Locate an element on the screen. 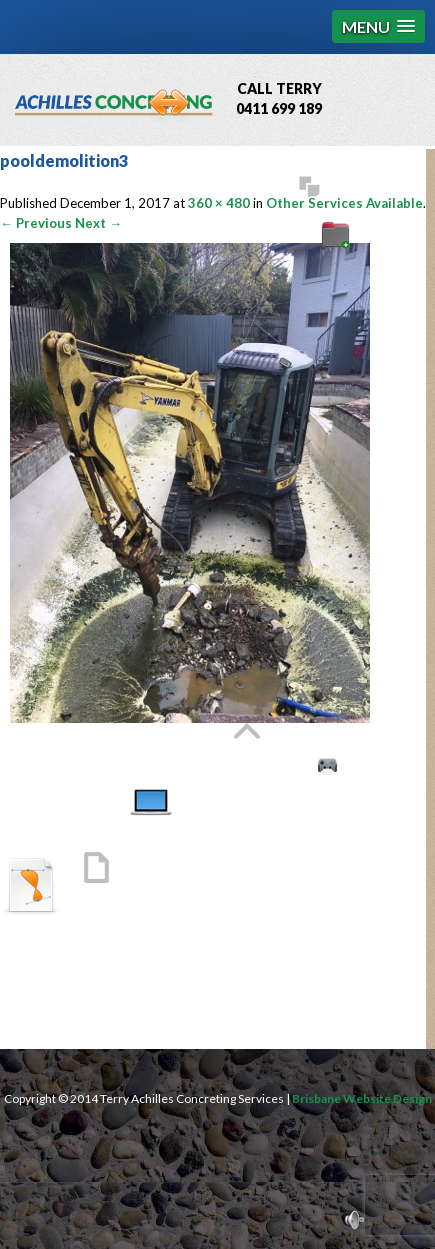 The image size is (435, 1249). navigate up or go to parent directory is located at coordinates (247, 730).